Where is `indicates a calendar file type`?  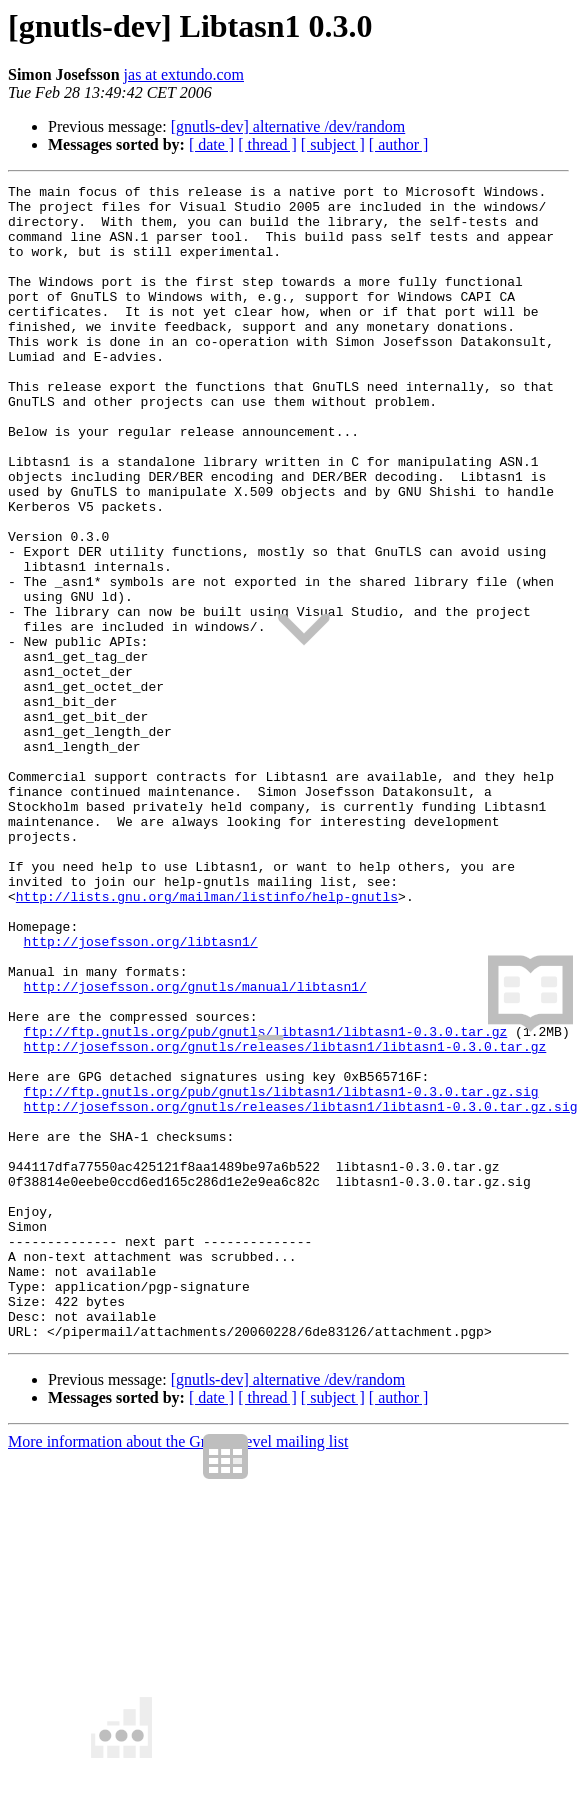 indicates a calendar file type is located at coordinates (227, 1458).